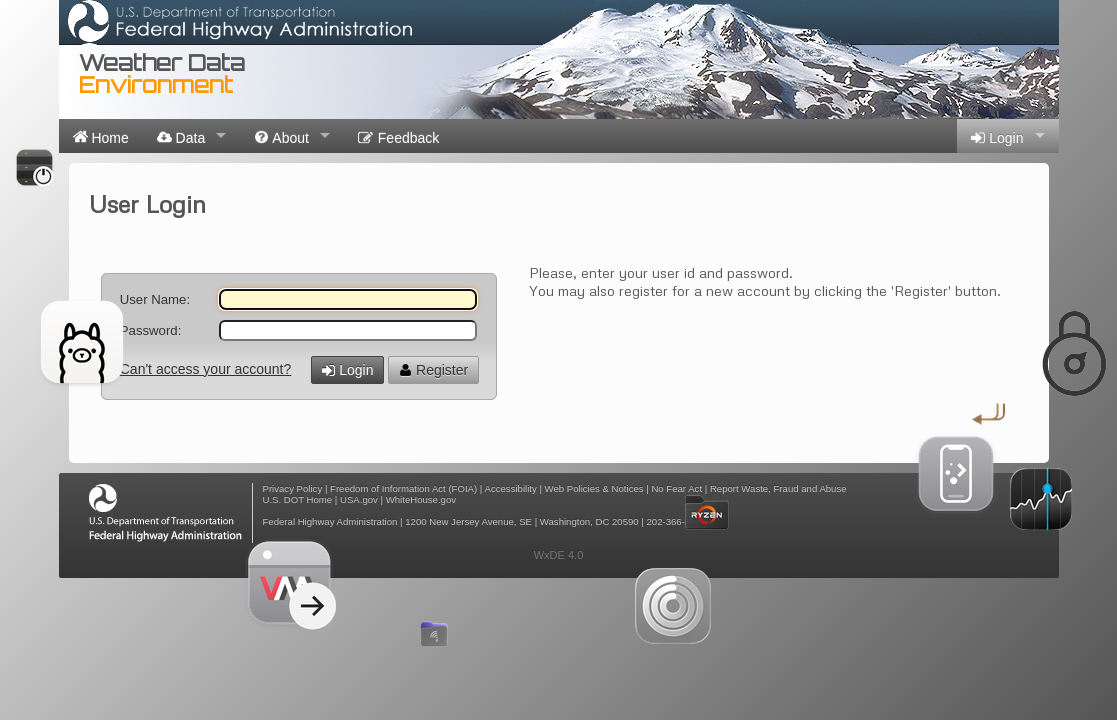 This screenshot has height=720, width=1117. I want to click on reply to all recipients of an email, so click(988, 412).